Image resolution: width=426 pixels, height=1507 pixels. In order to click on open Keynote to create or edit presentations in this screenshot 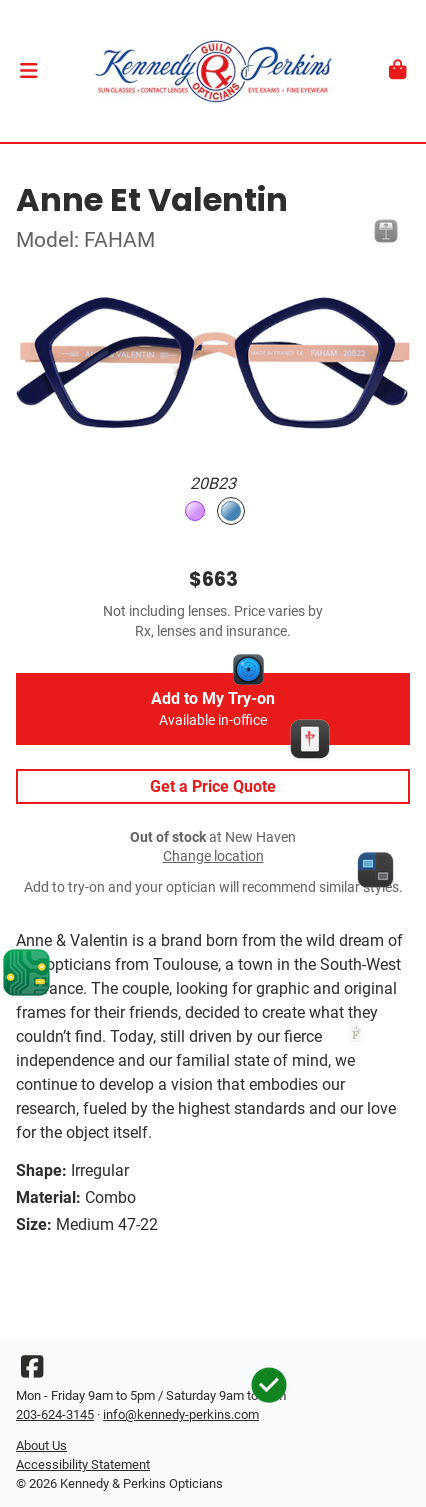, I will do `click(386, 231)`.